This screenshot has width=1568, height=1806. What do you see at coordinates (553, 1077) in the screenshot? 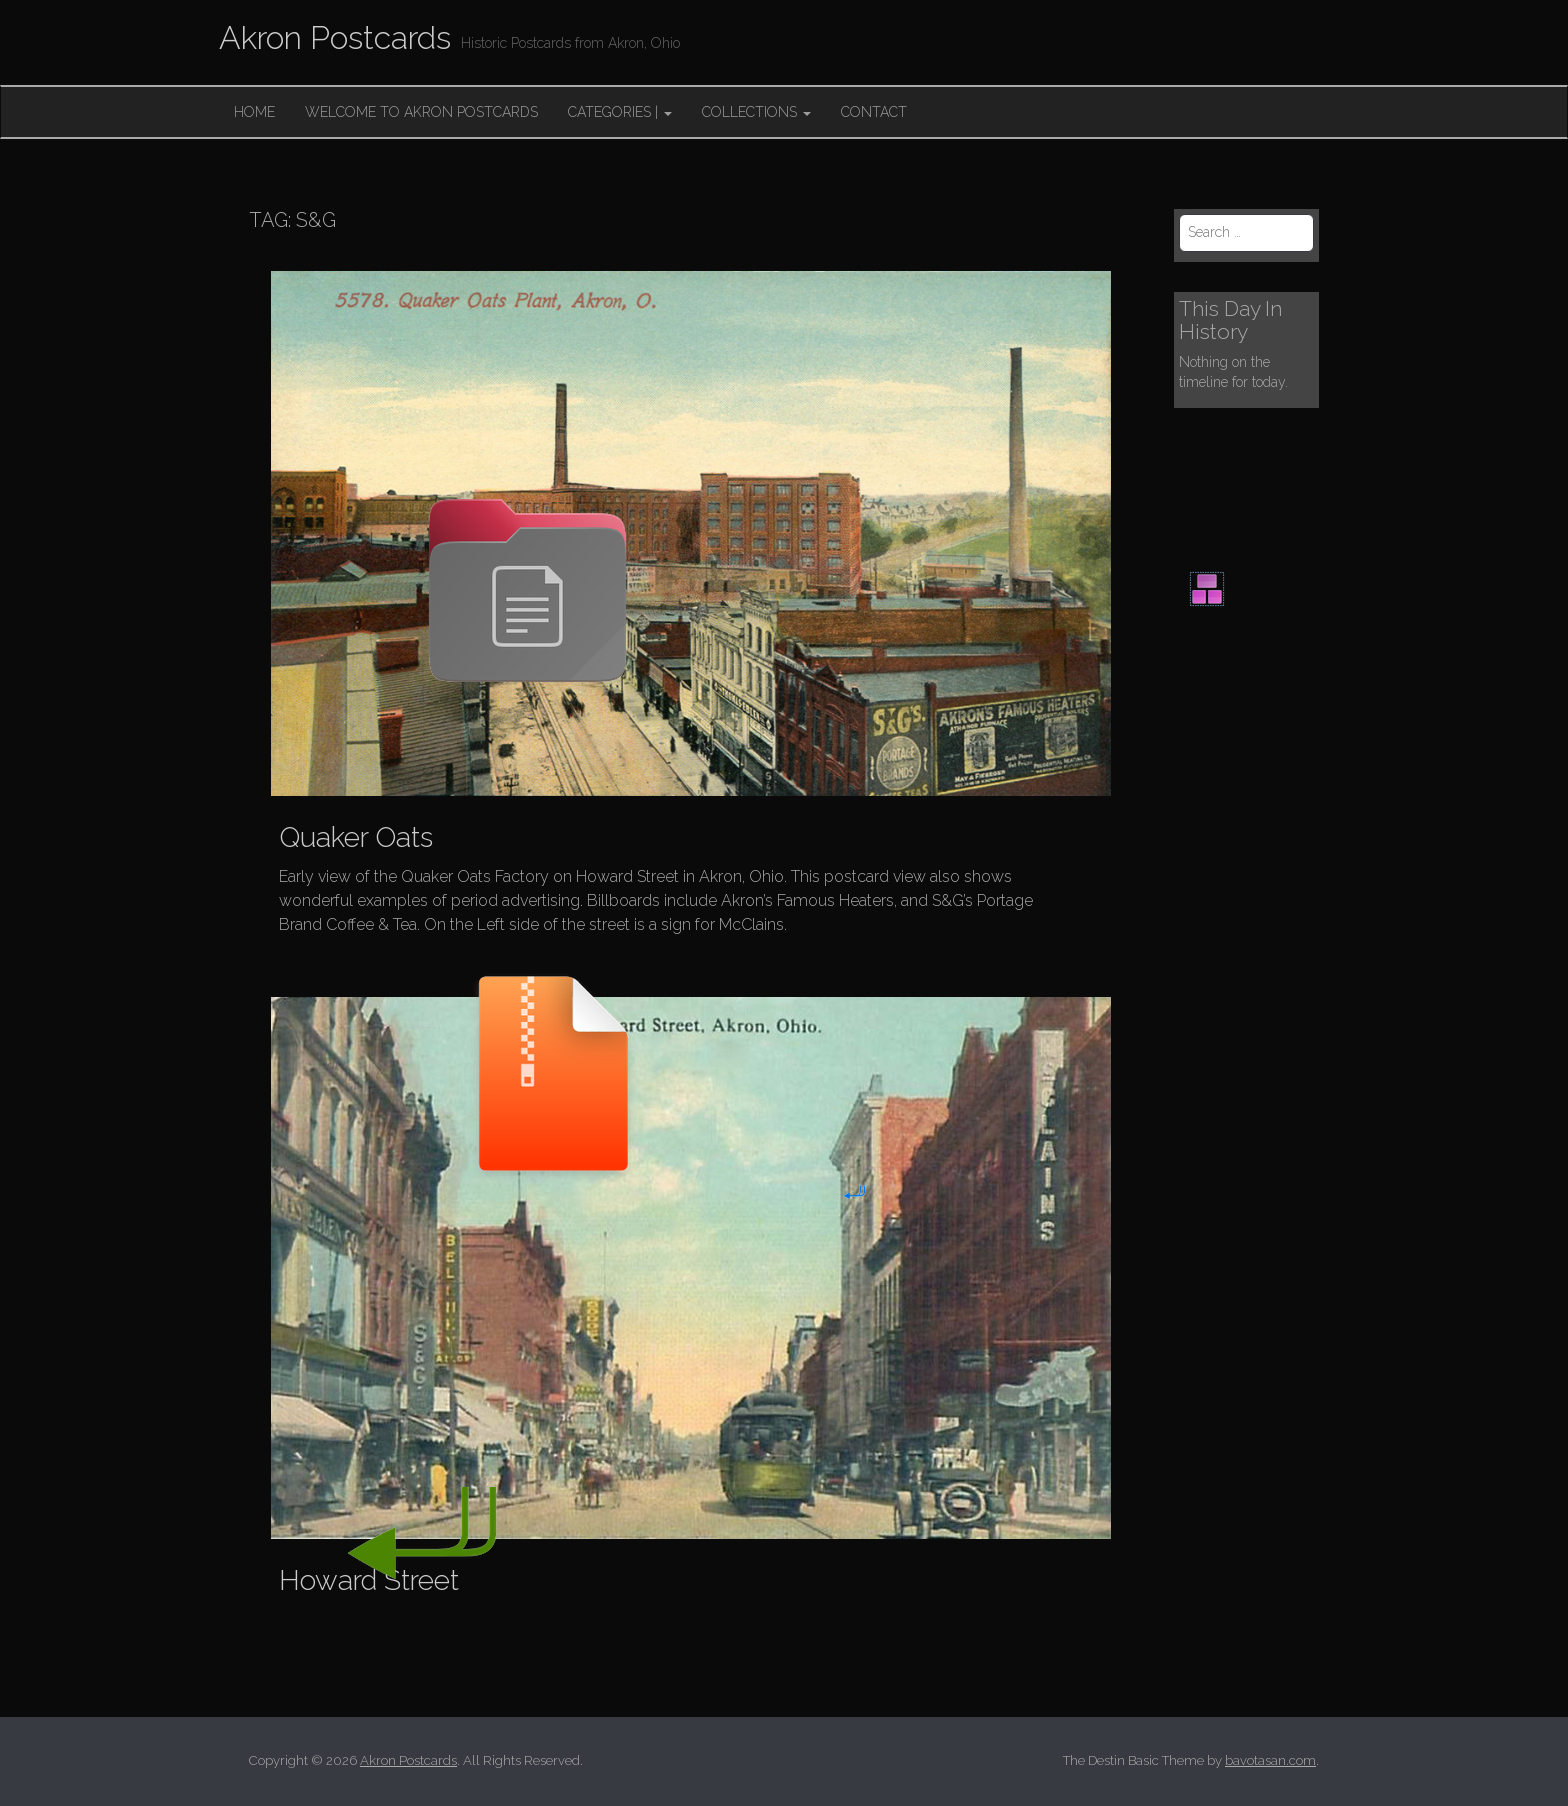
I see `a compressed tzo archive file` at bounding box center [553, 1077].